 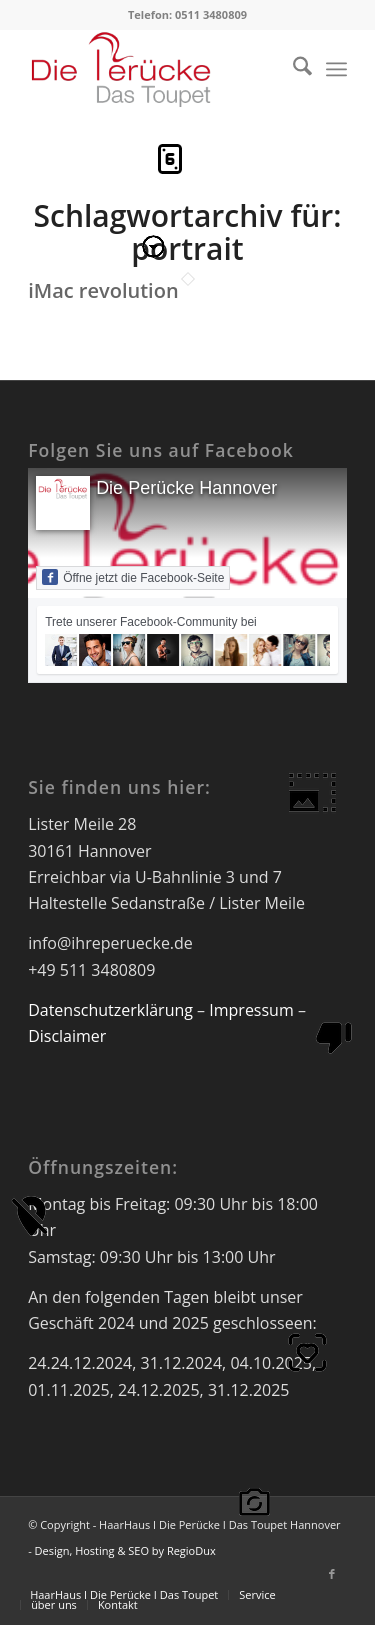 What do you see at coordinates (312, 792) in the screenshot?
I see `resize image to large format` at bounding box center [312, 792].